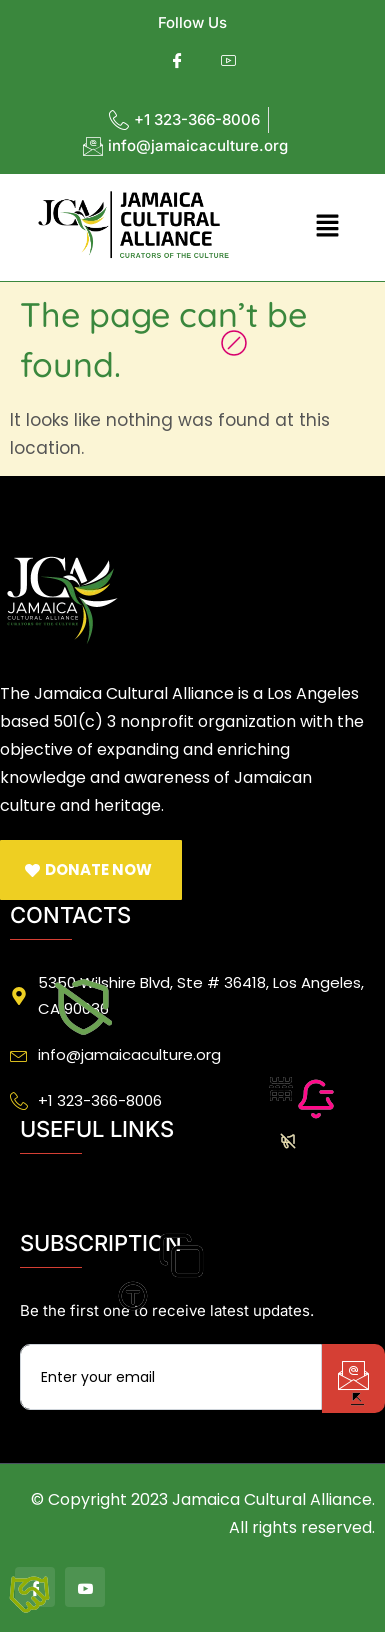 The width and height of the screenshot is (385, 1632). What do you see at coordinates (181, 1255) in the screenshot?
I see `copy to clipboard` at bounding box center [181, 1255].